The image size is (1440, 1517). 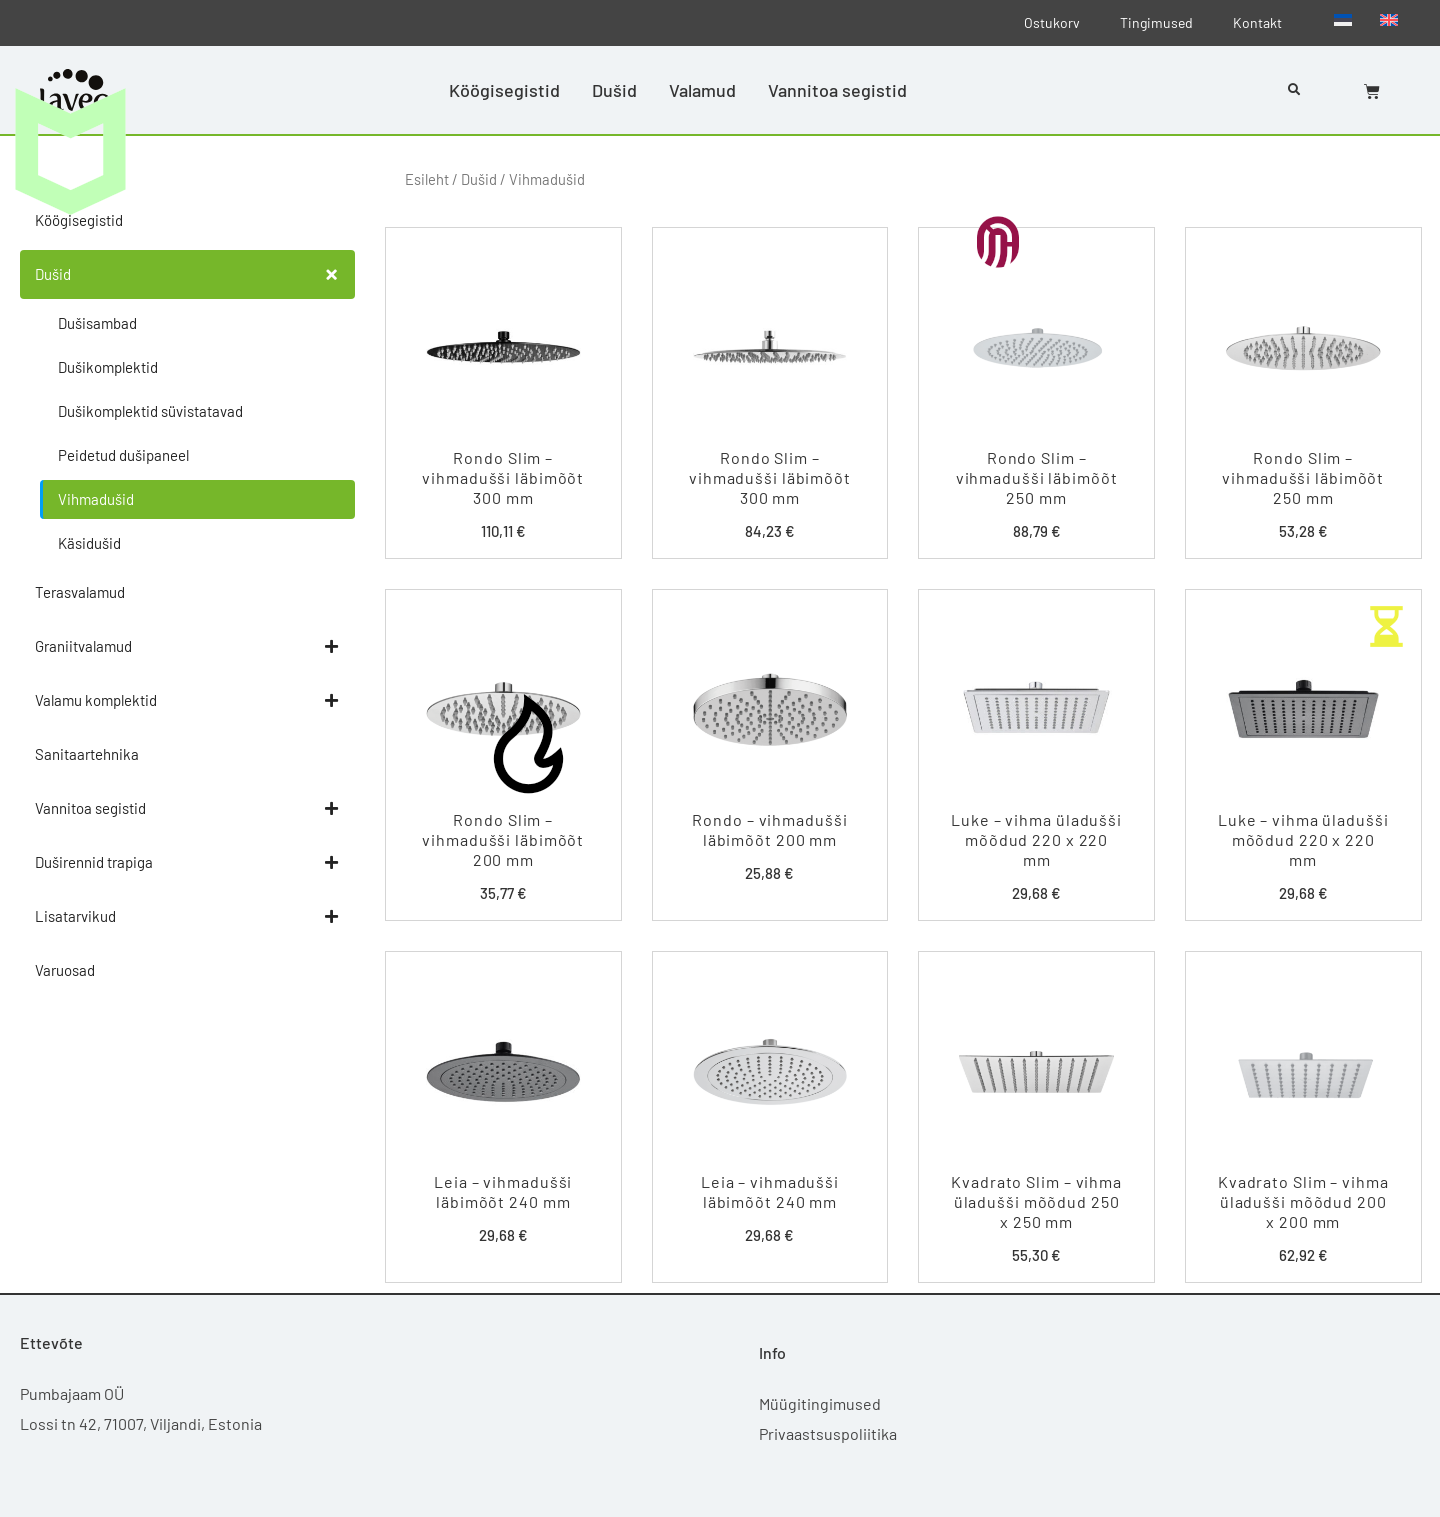 I want to click on indicates a process is loading or in progress, so click(x=1386, y=626).